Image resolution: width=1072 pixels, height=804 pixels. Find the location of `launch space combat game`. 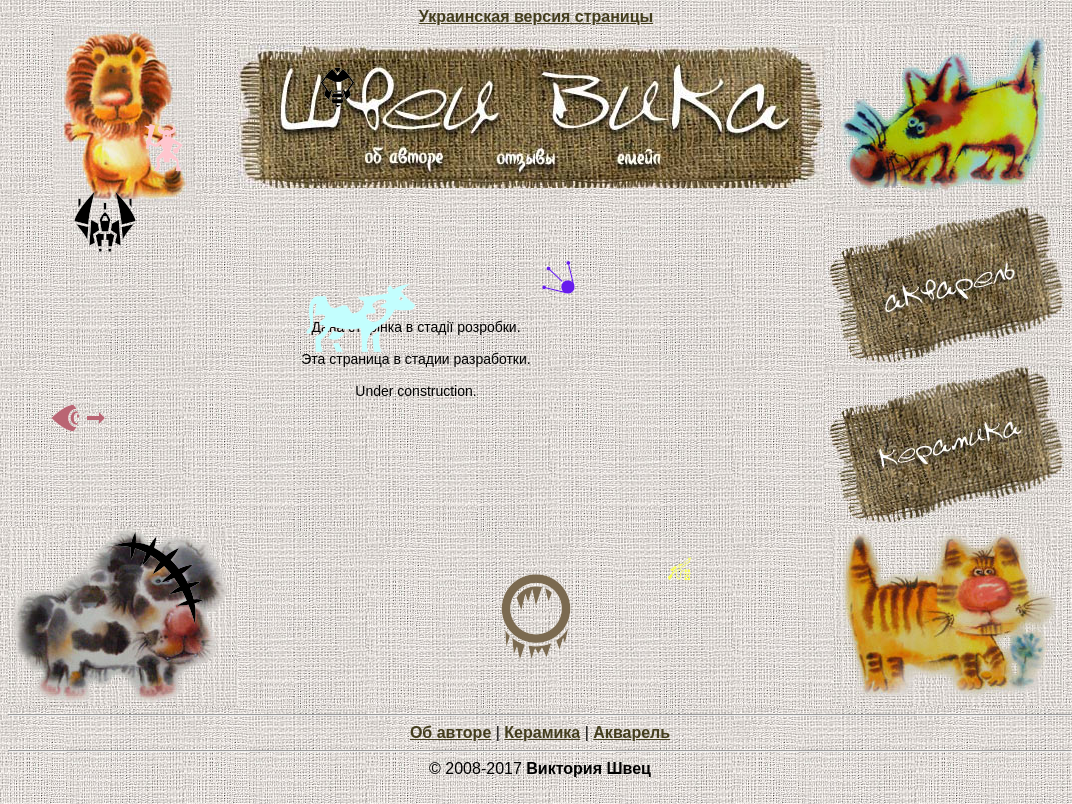

launch space combat game is located at coordinates (105, 222).